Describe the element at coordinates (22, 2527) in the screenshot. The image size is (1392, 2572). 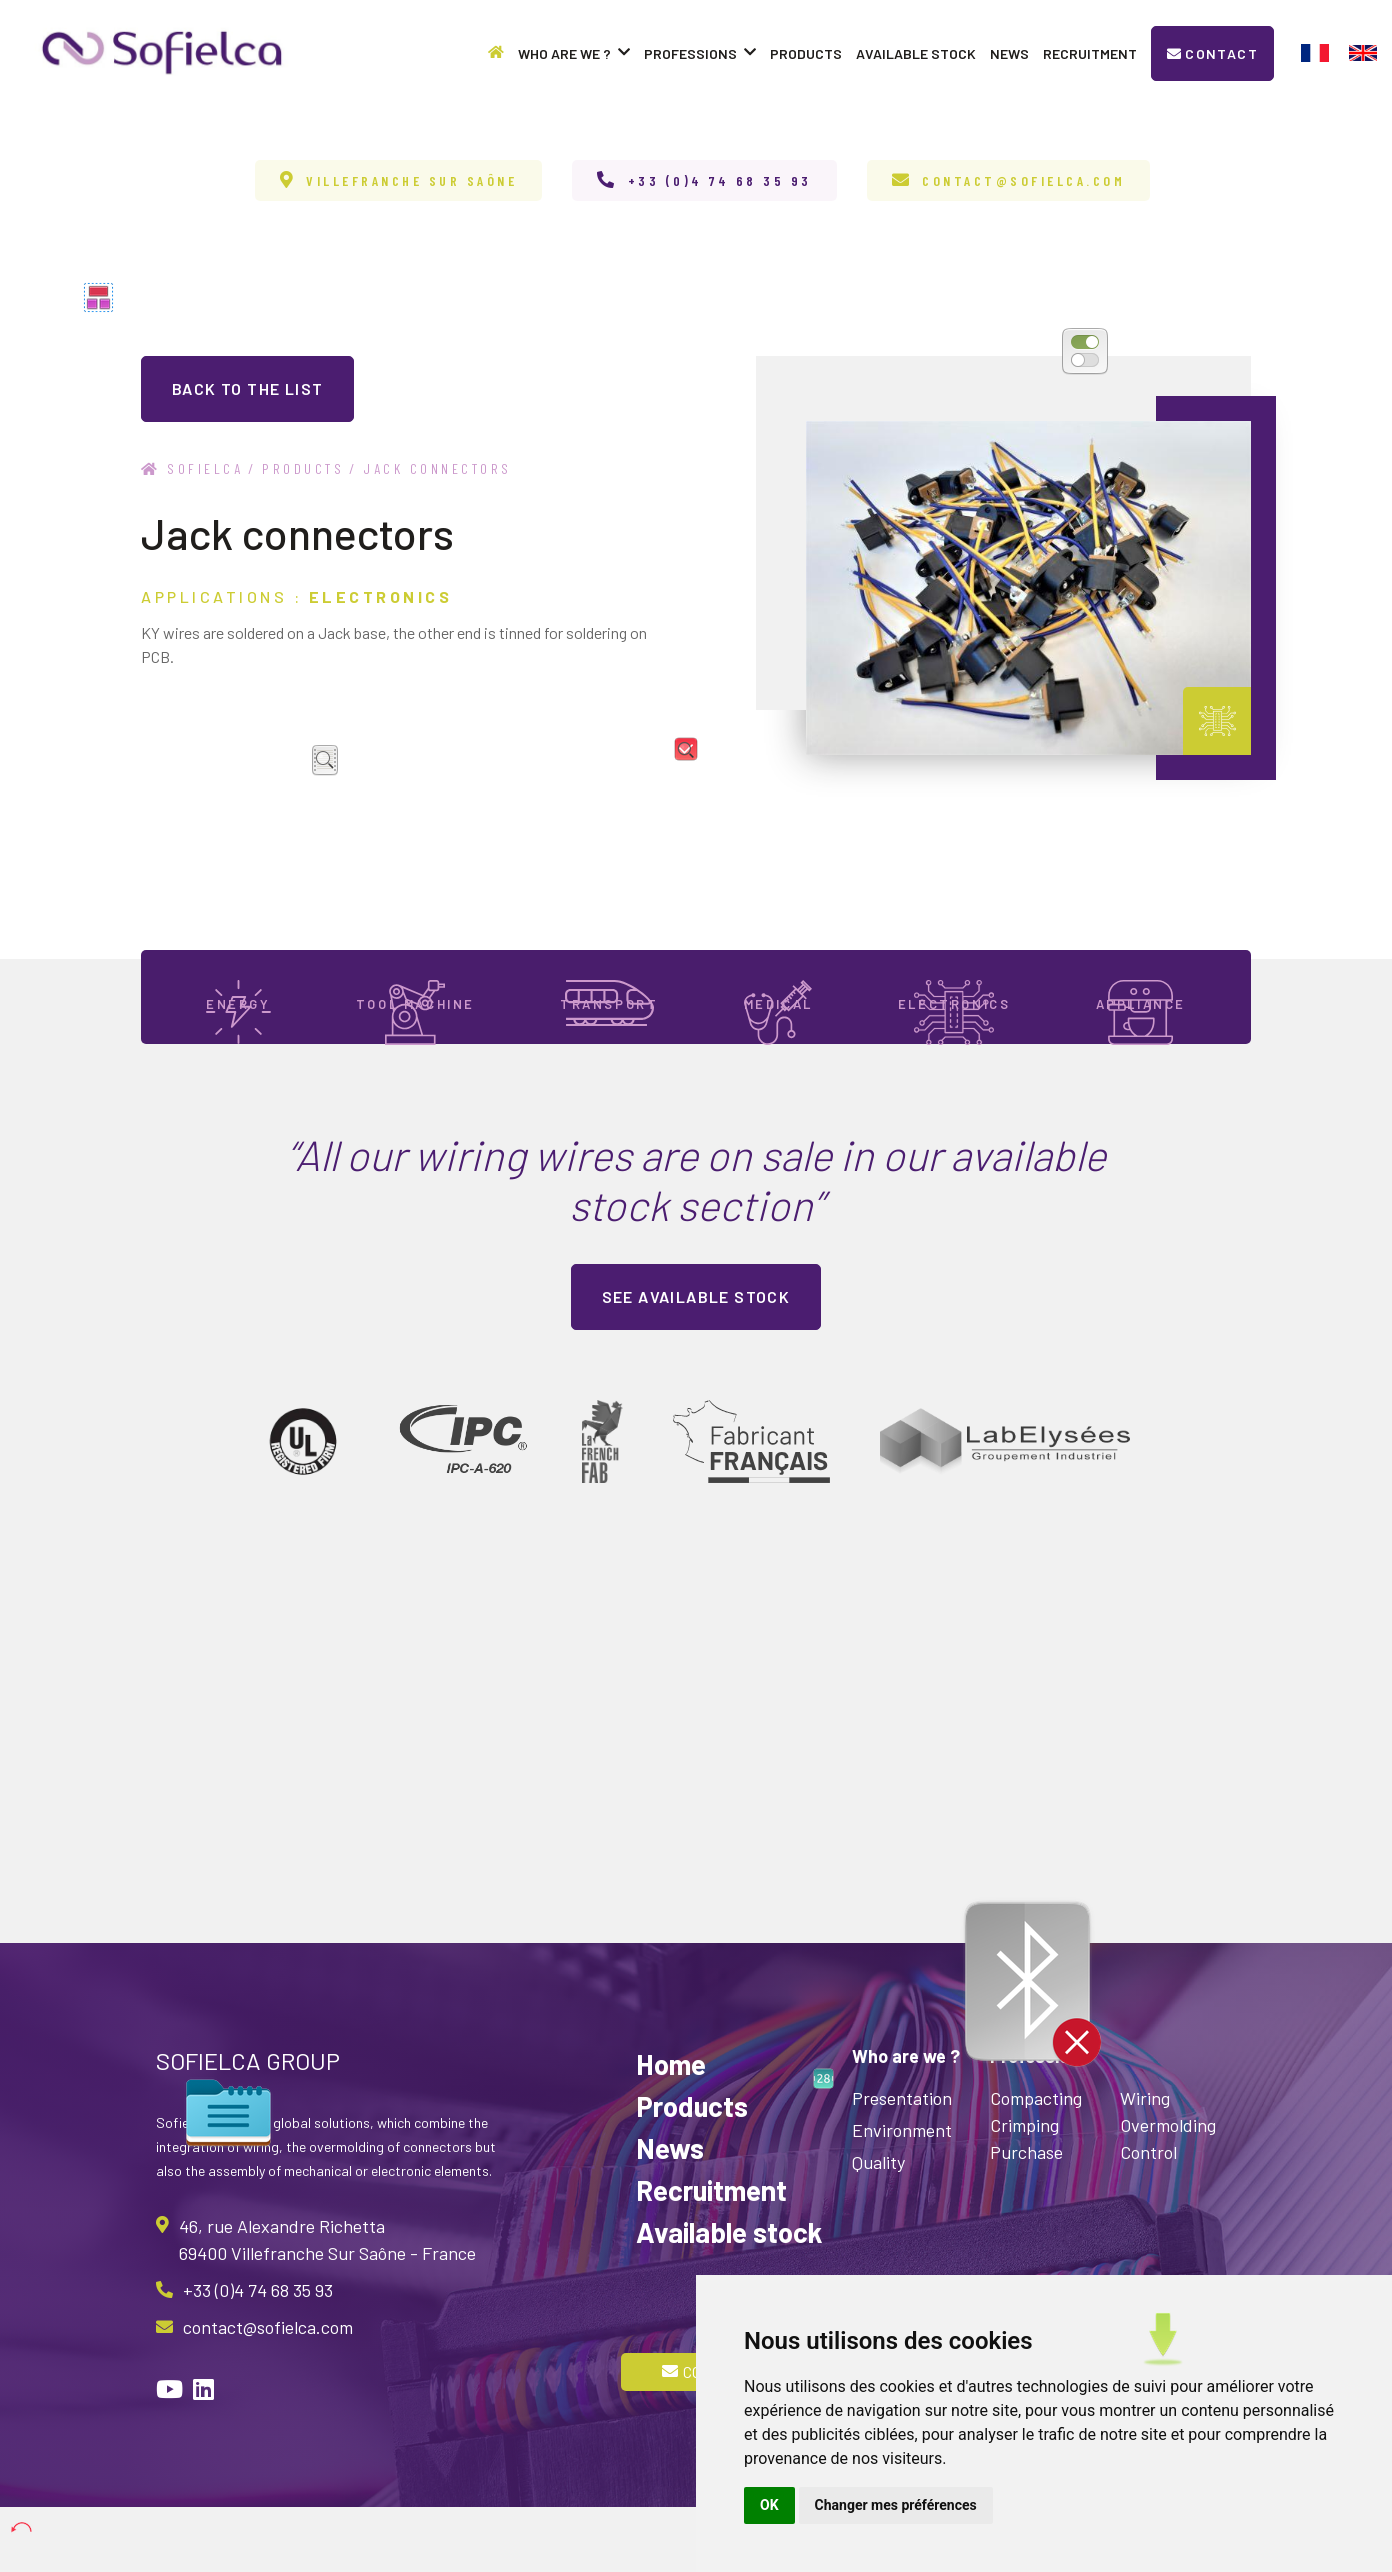
I see `undo the last action` at that location.